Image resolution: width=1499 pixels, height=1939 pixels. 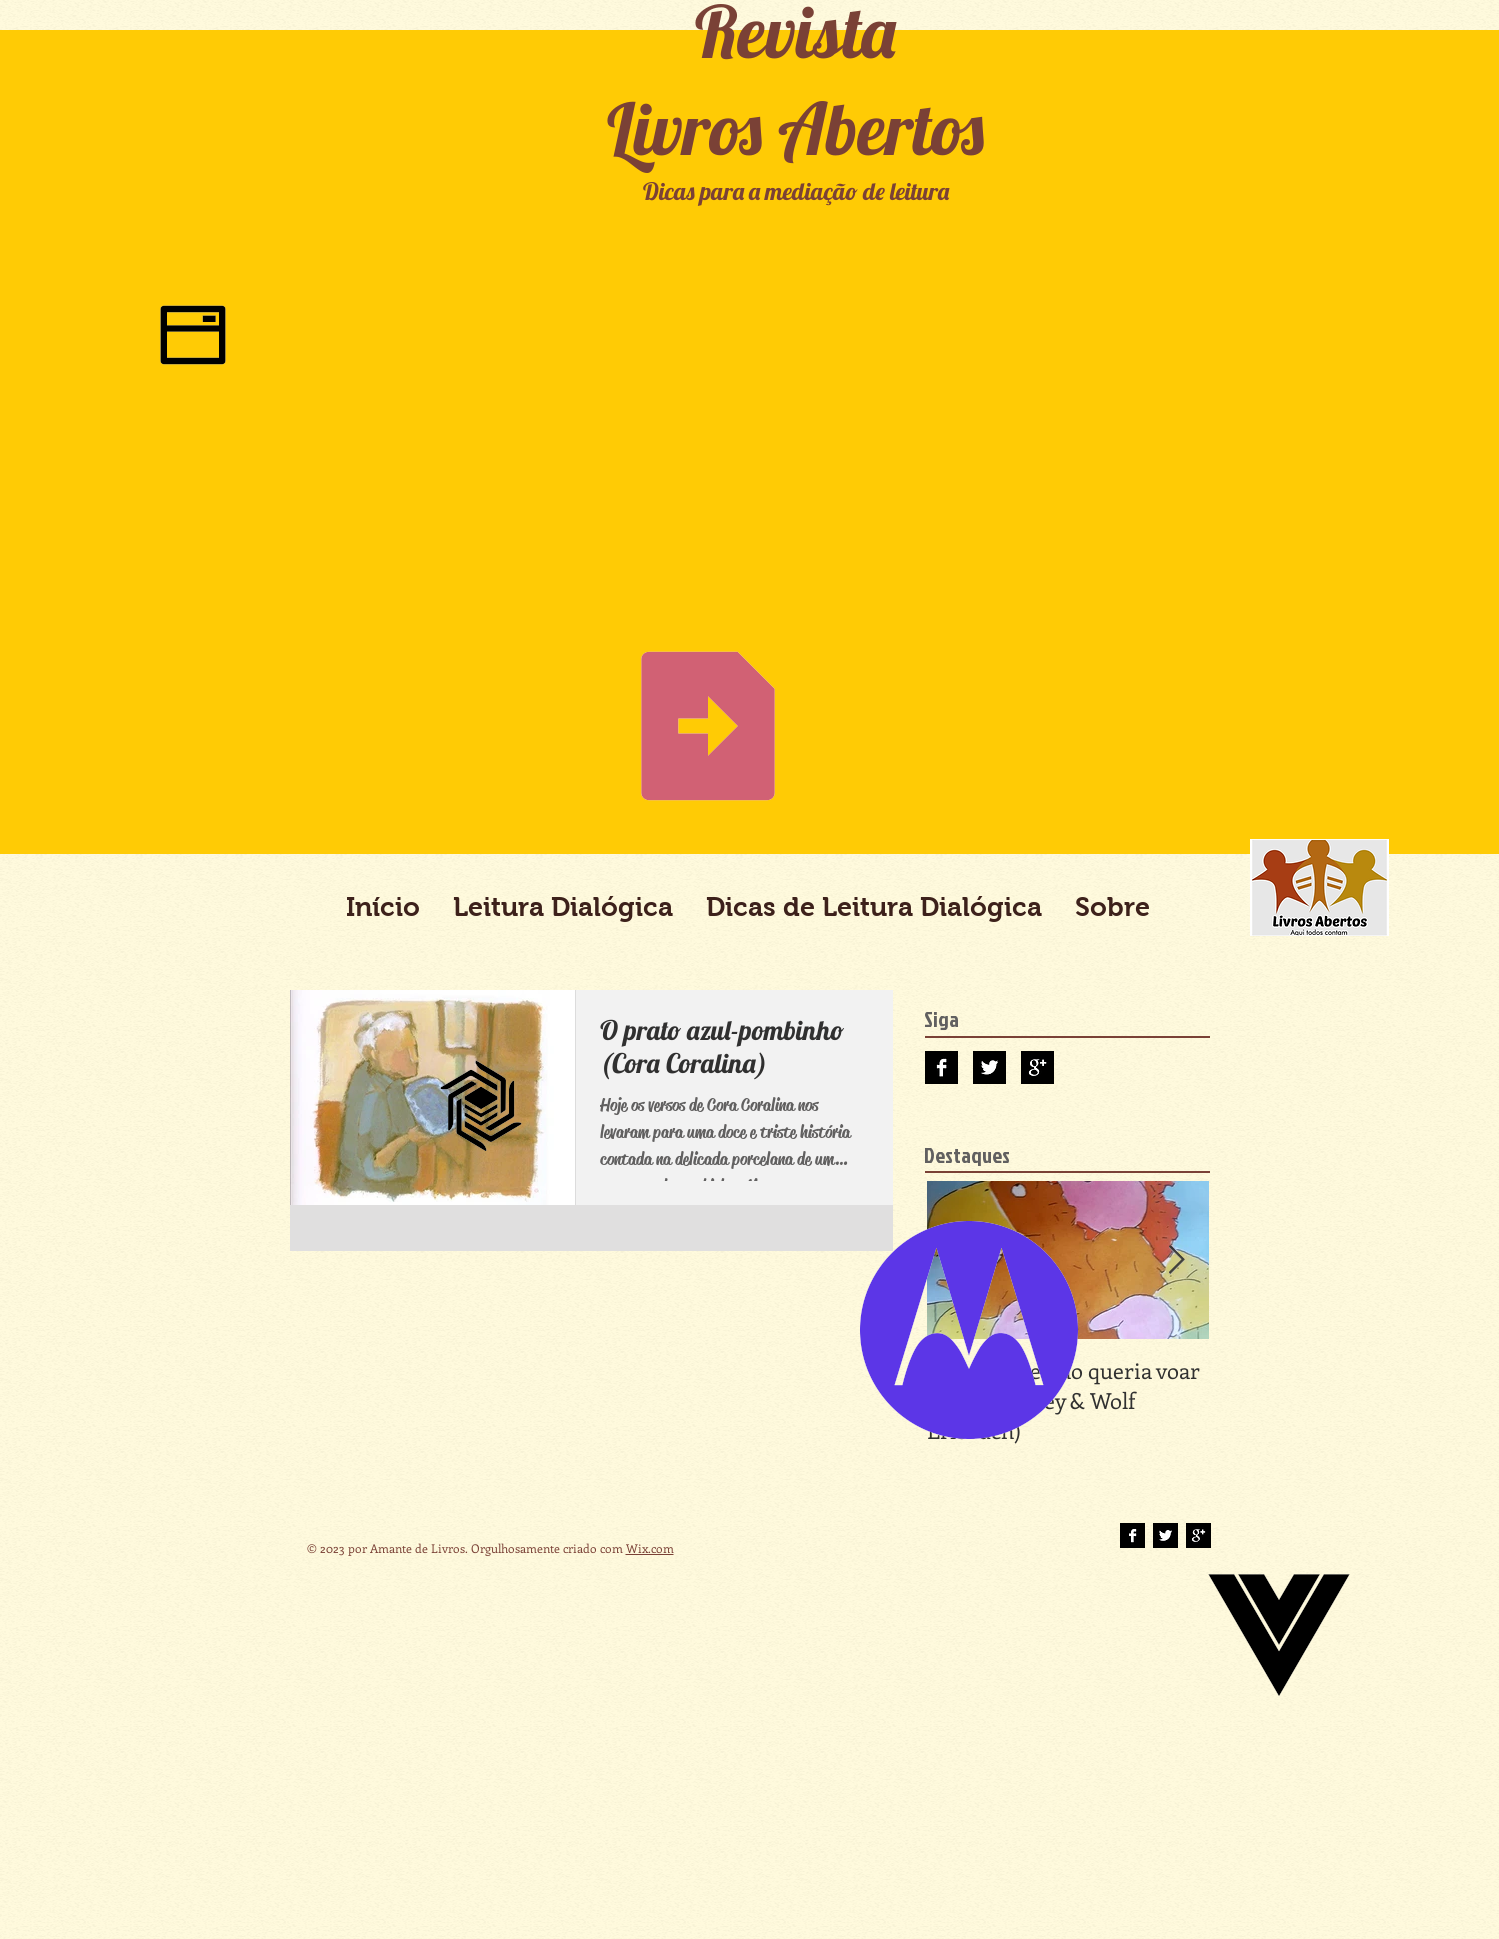 What do you see at coordinates (193, 335) in the screenshot?
I see `open a new browser window` at bounding box center [193, 335].